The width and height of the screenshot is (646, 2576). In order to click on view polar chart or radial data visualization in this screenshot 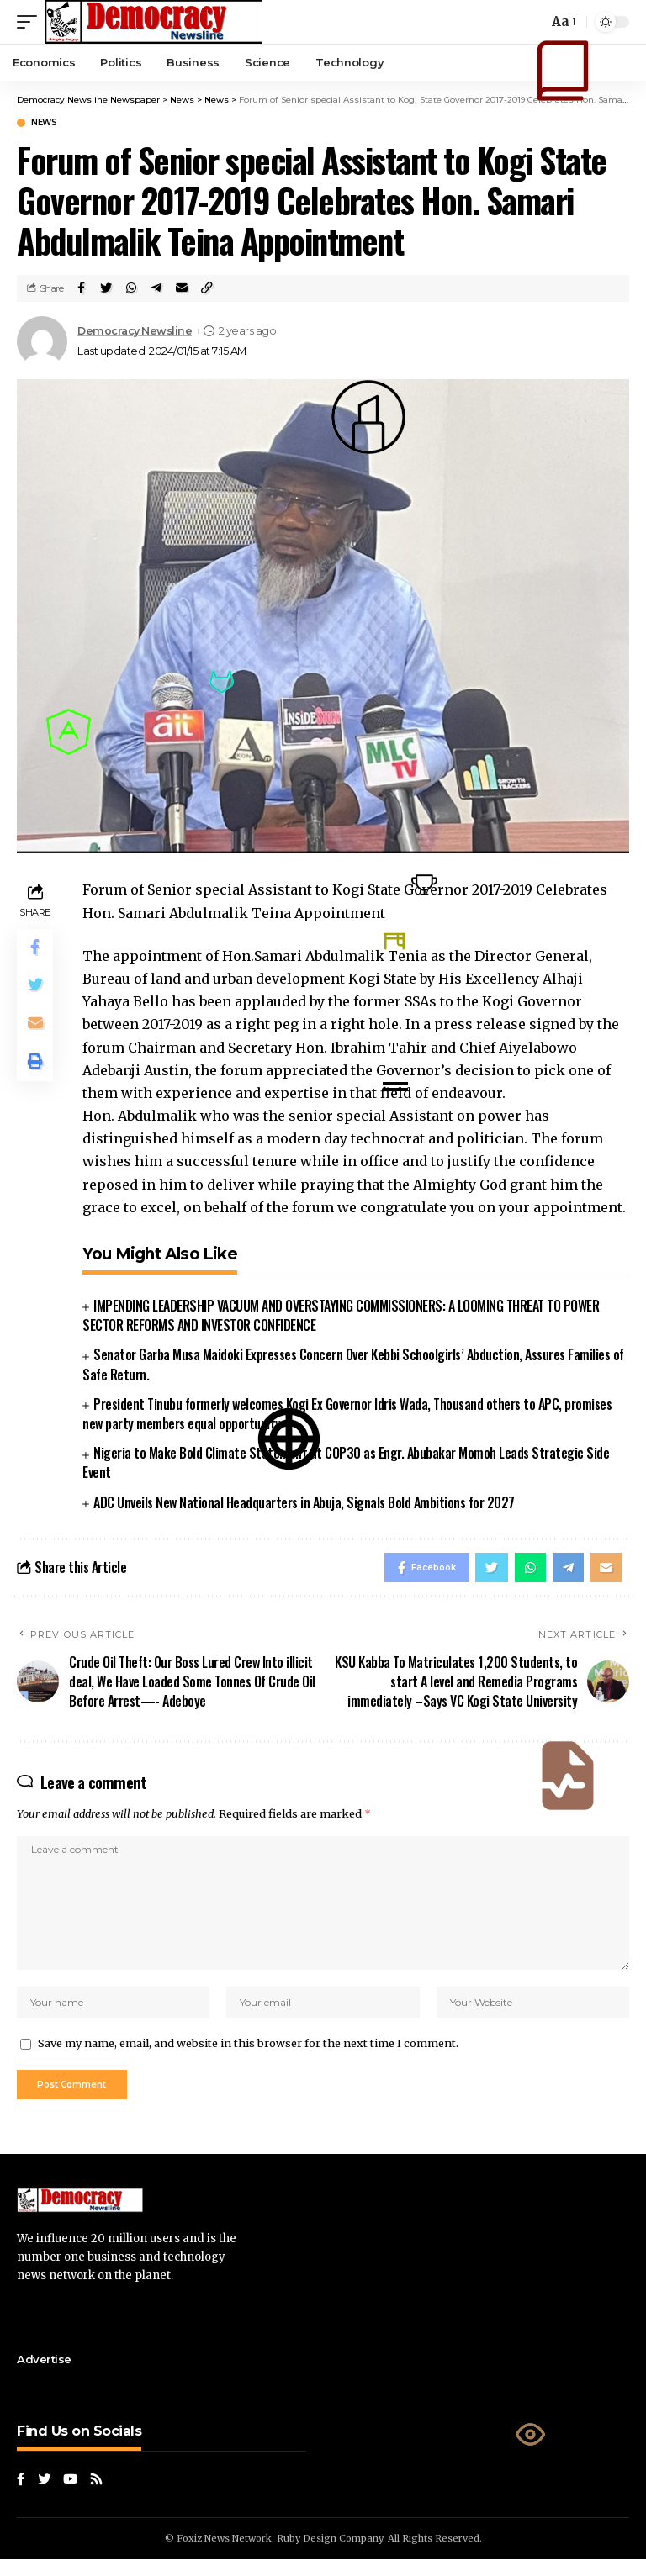, I will do `click(289, 1438)`.